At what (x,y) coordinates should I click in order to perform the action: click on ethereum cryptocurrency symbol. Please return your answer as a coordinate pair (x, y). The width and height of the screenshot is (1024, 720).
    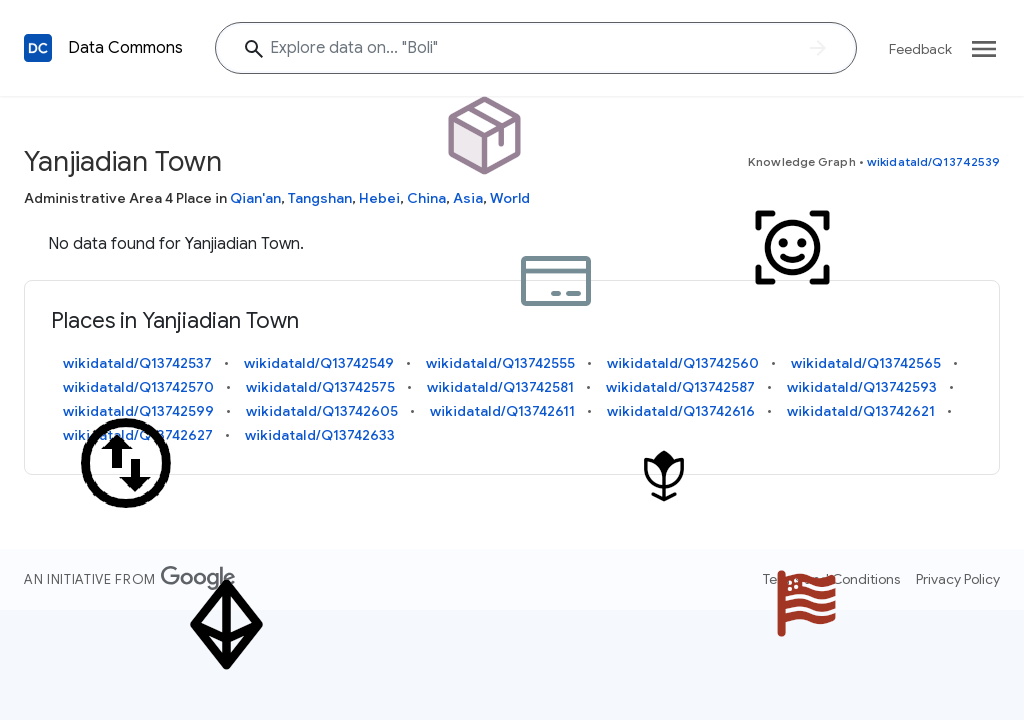
    Looking at the image, I should click on (226, 624).